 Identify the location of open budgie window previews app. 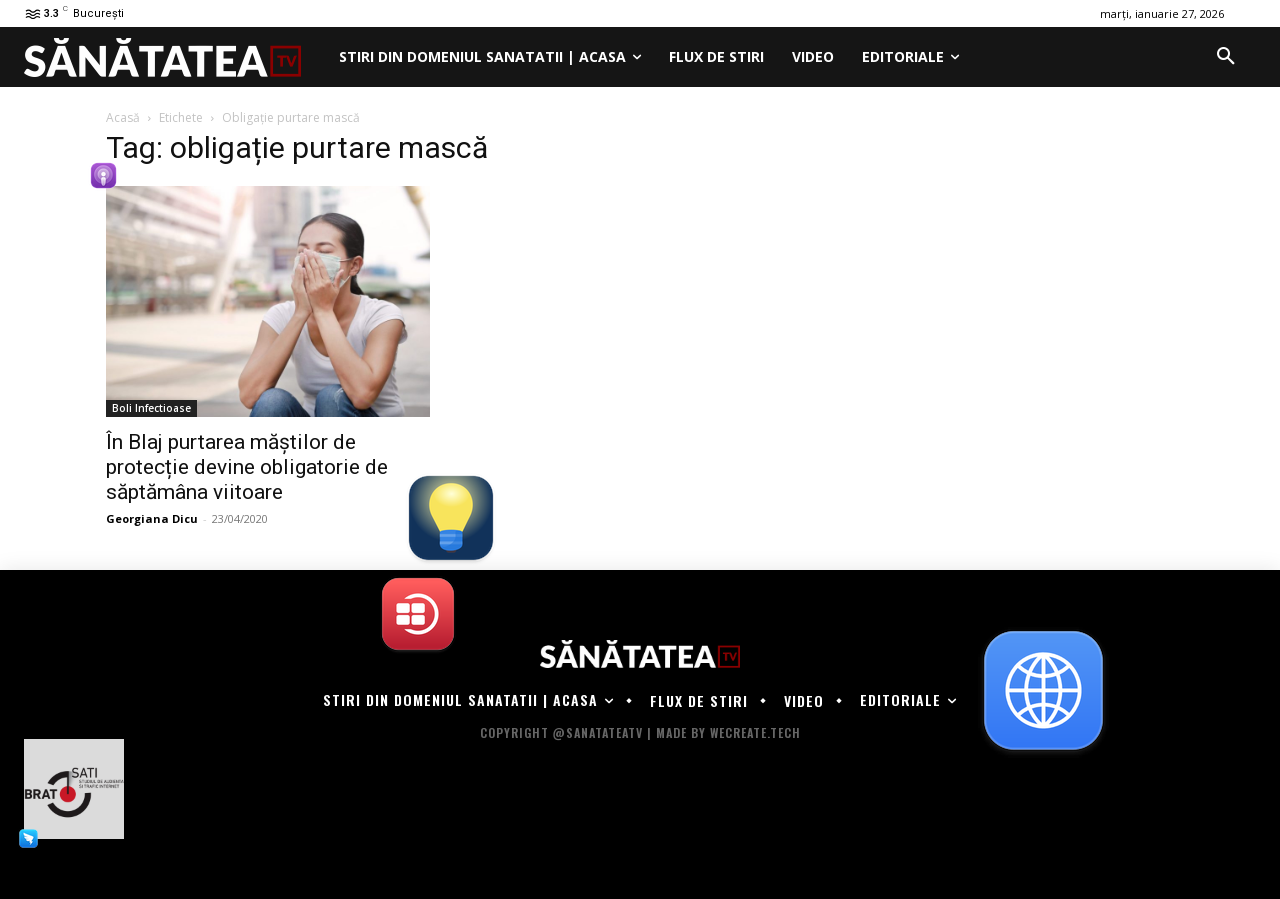
(418, 614).